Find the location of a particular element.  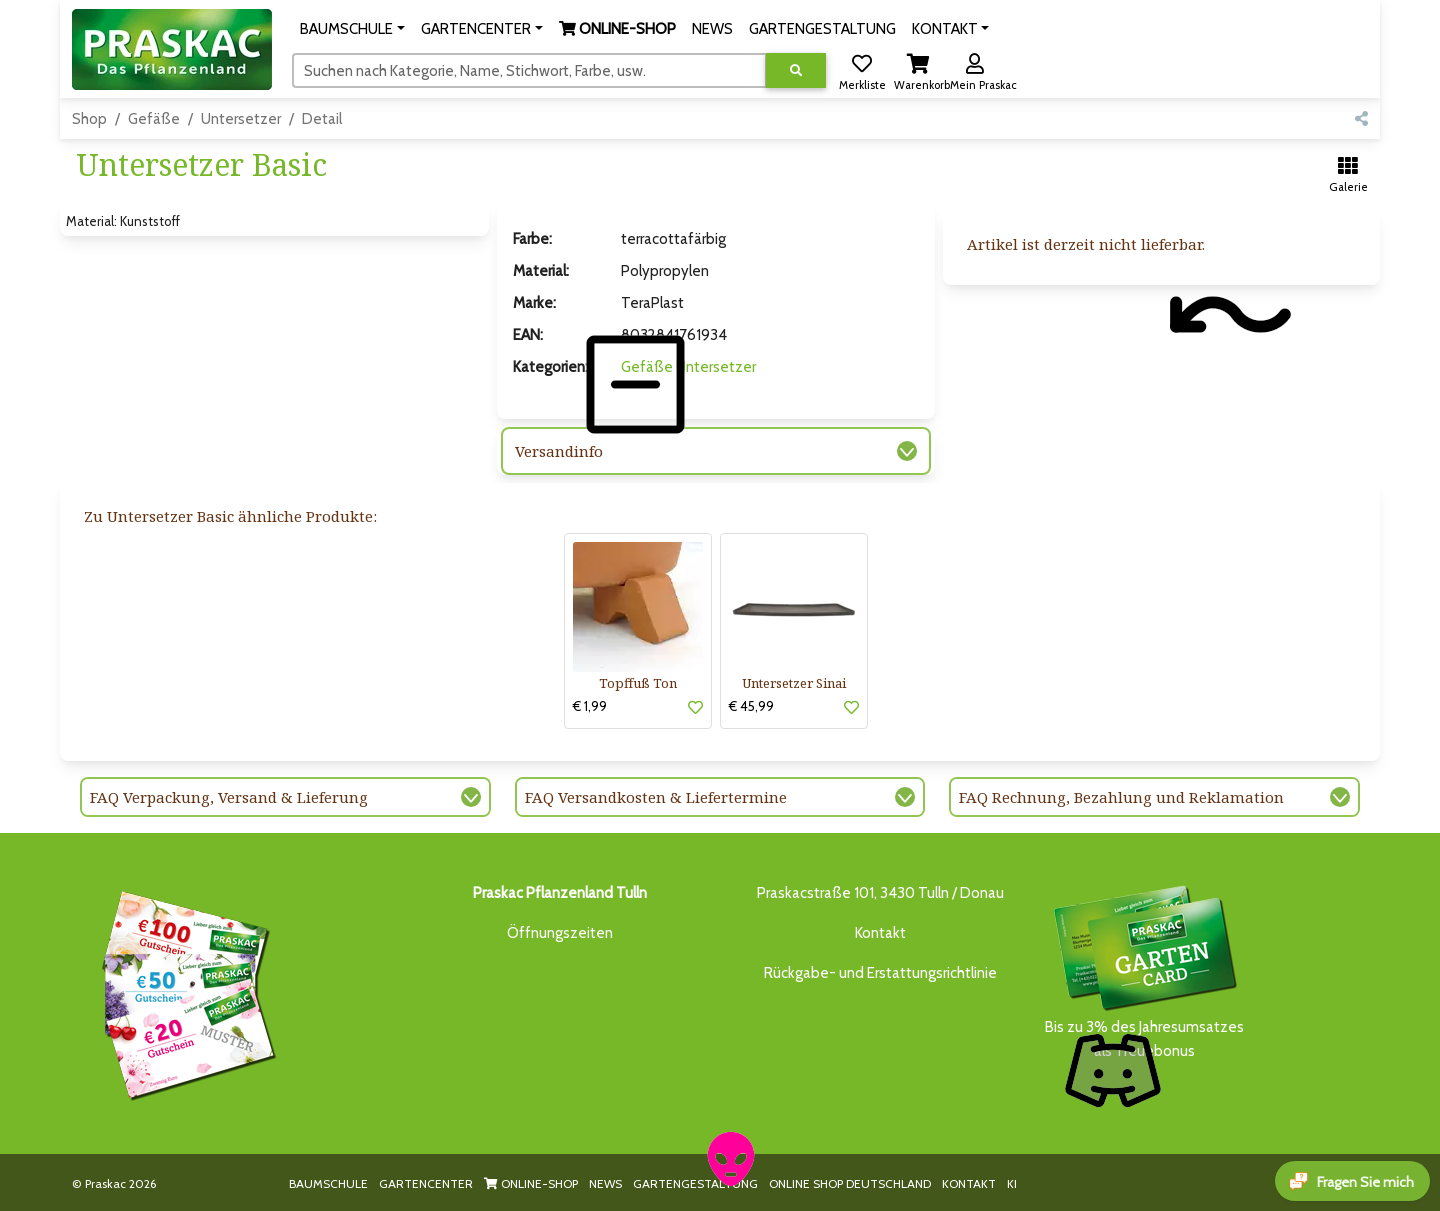

indicates extraterrestrial or sci-fi themed content is located at coordinates (731, 1159).